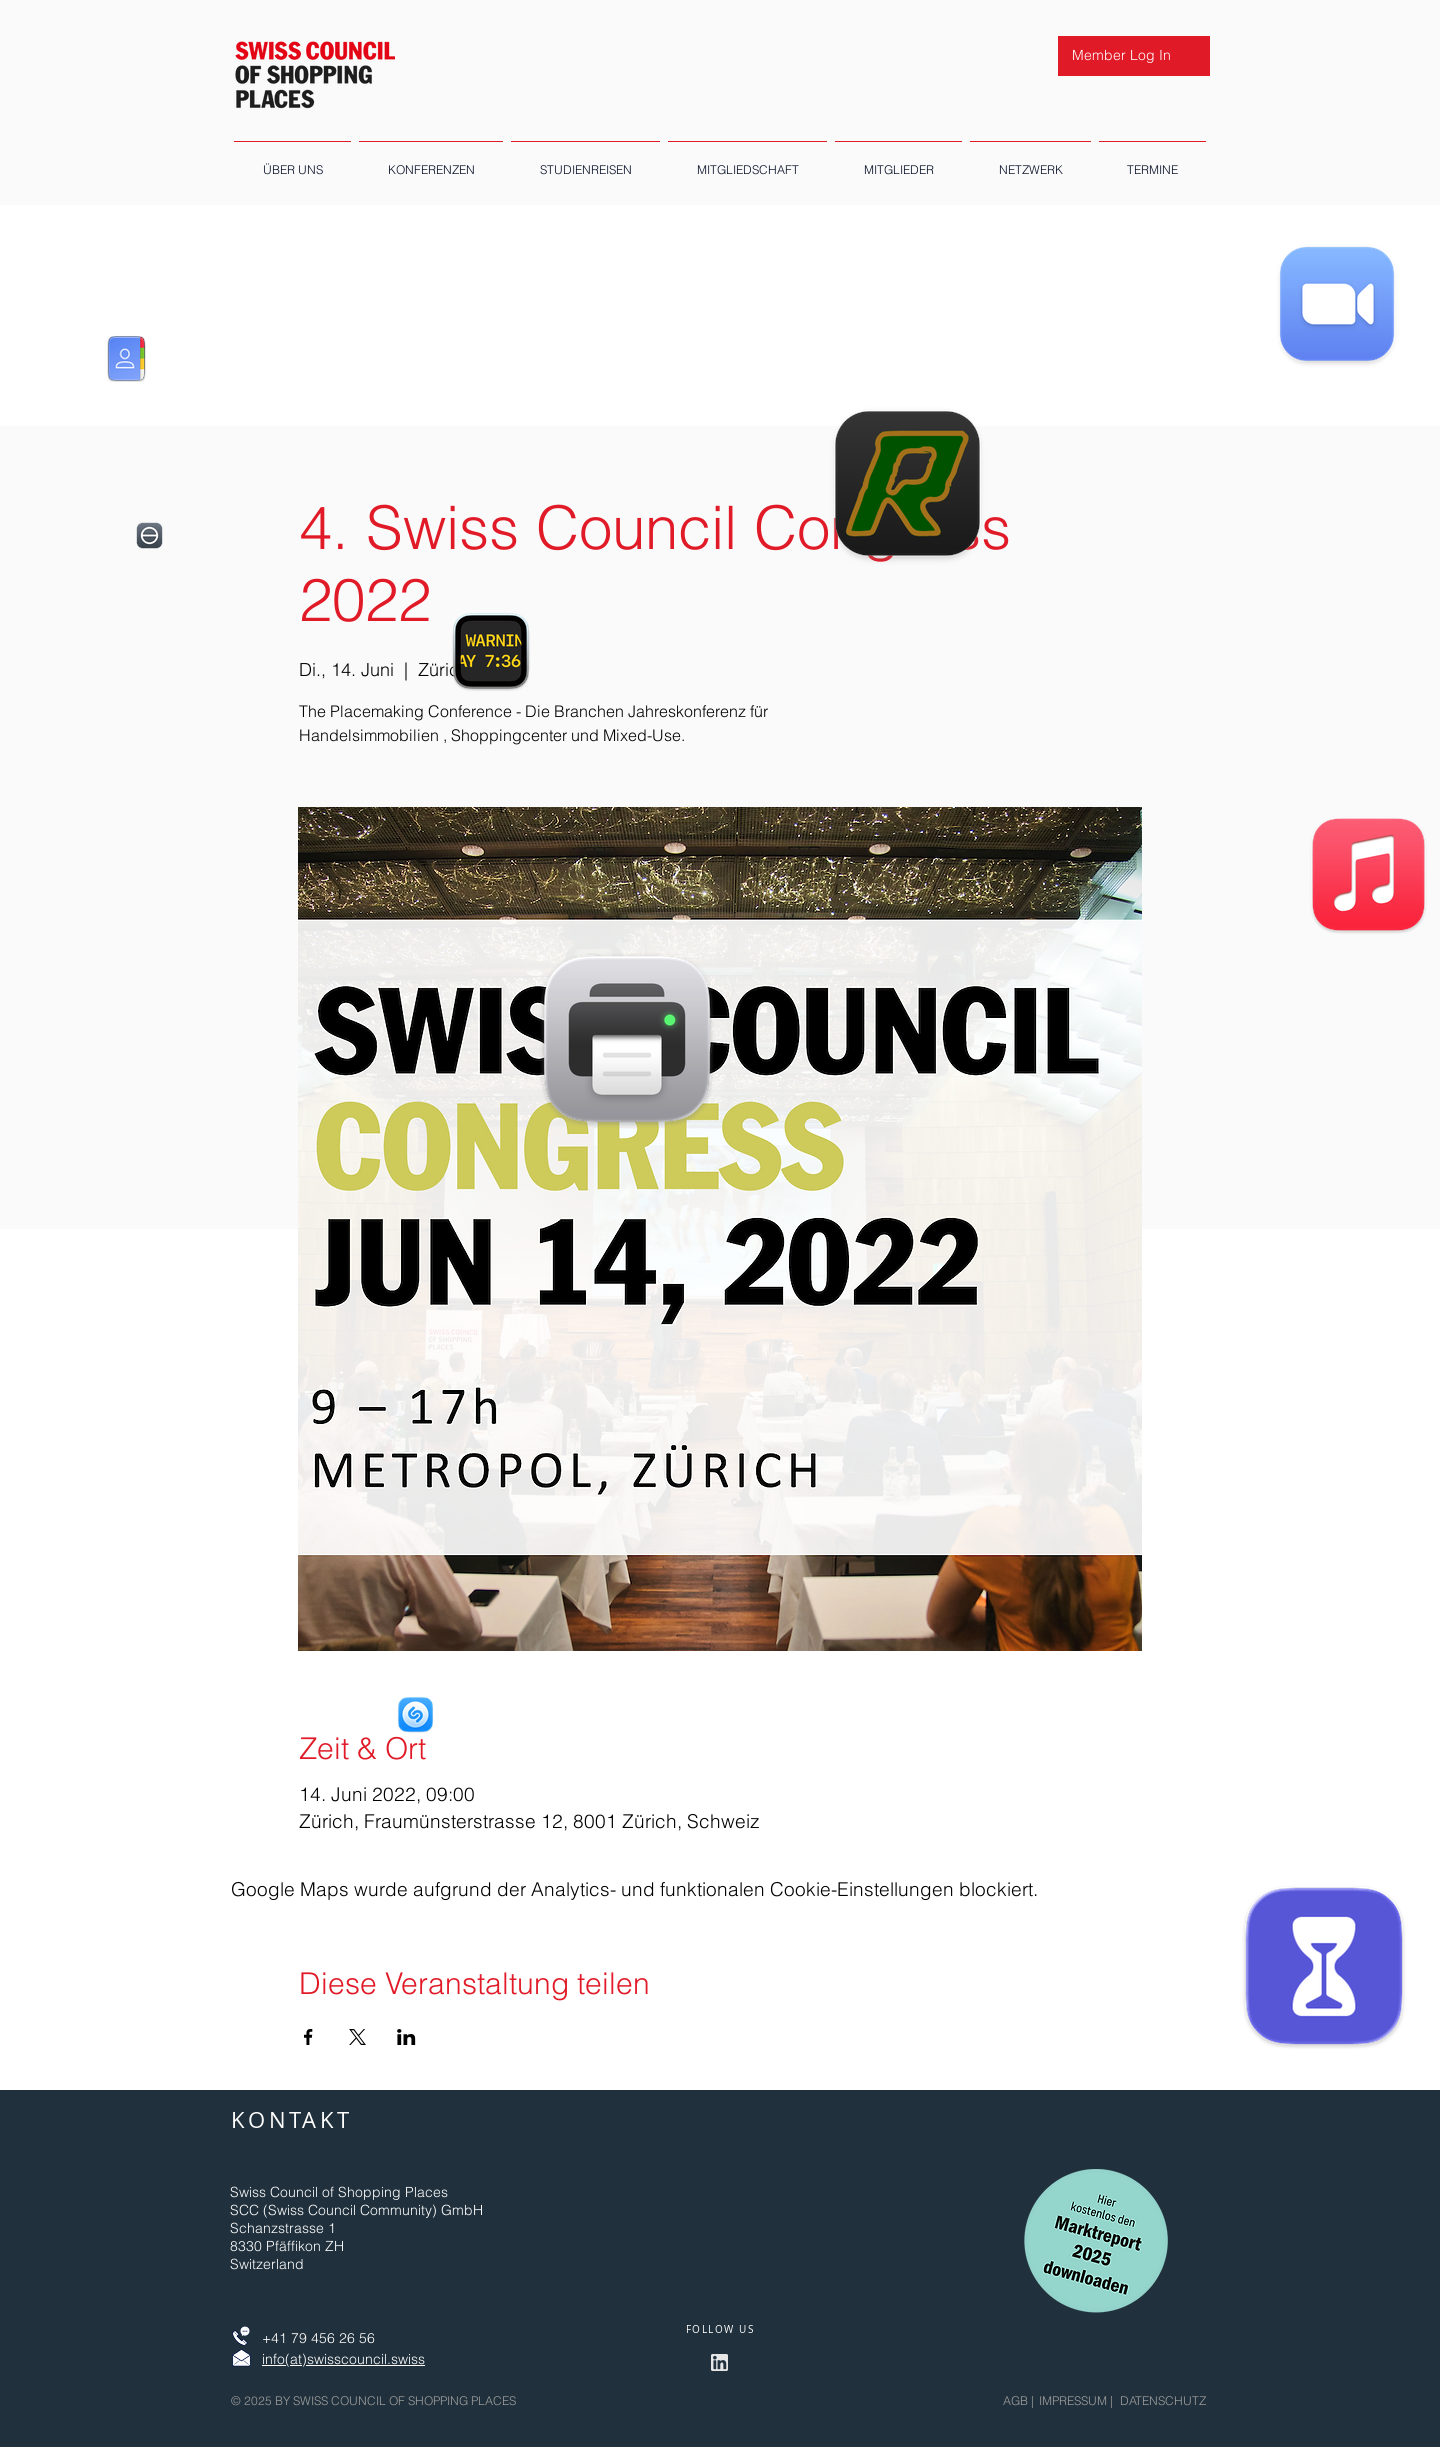  What do you see at coordinates (907, 483) in the screenshot?
I see `launch Command & Conquer: Red Alert 2` at bounding box center [907, 483].